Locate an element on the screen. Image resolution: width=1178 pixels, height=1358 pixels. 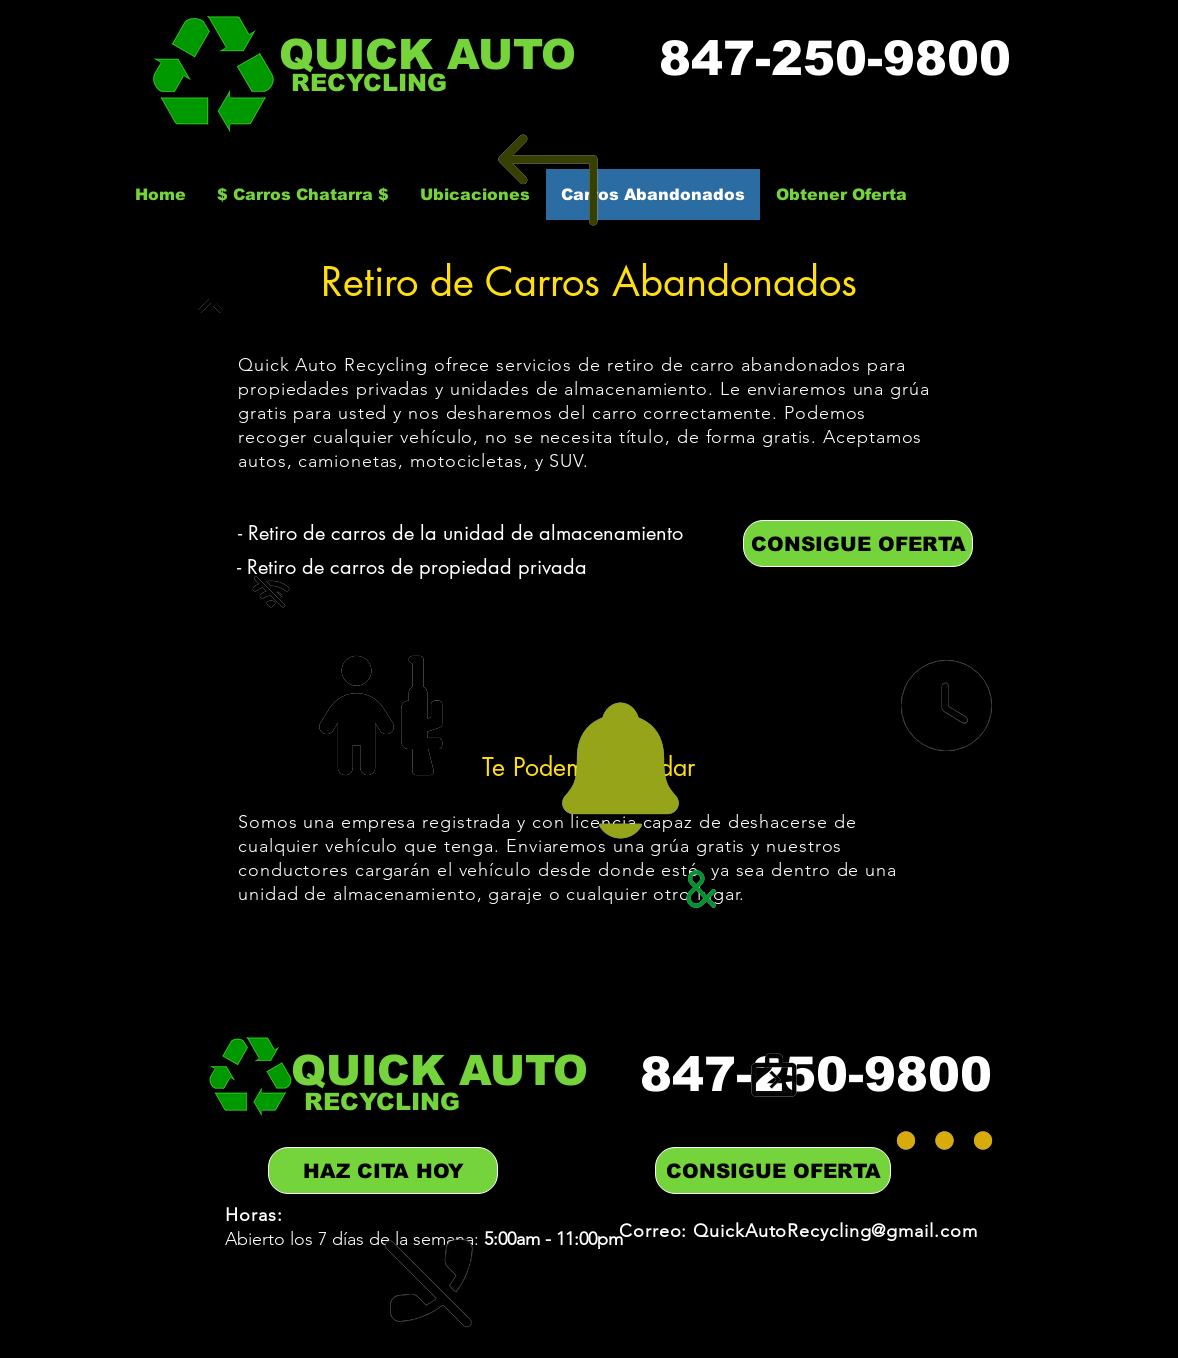
open more options menu is located at coordinates (944, 1140).